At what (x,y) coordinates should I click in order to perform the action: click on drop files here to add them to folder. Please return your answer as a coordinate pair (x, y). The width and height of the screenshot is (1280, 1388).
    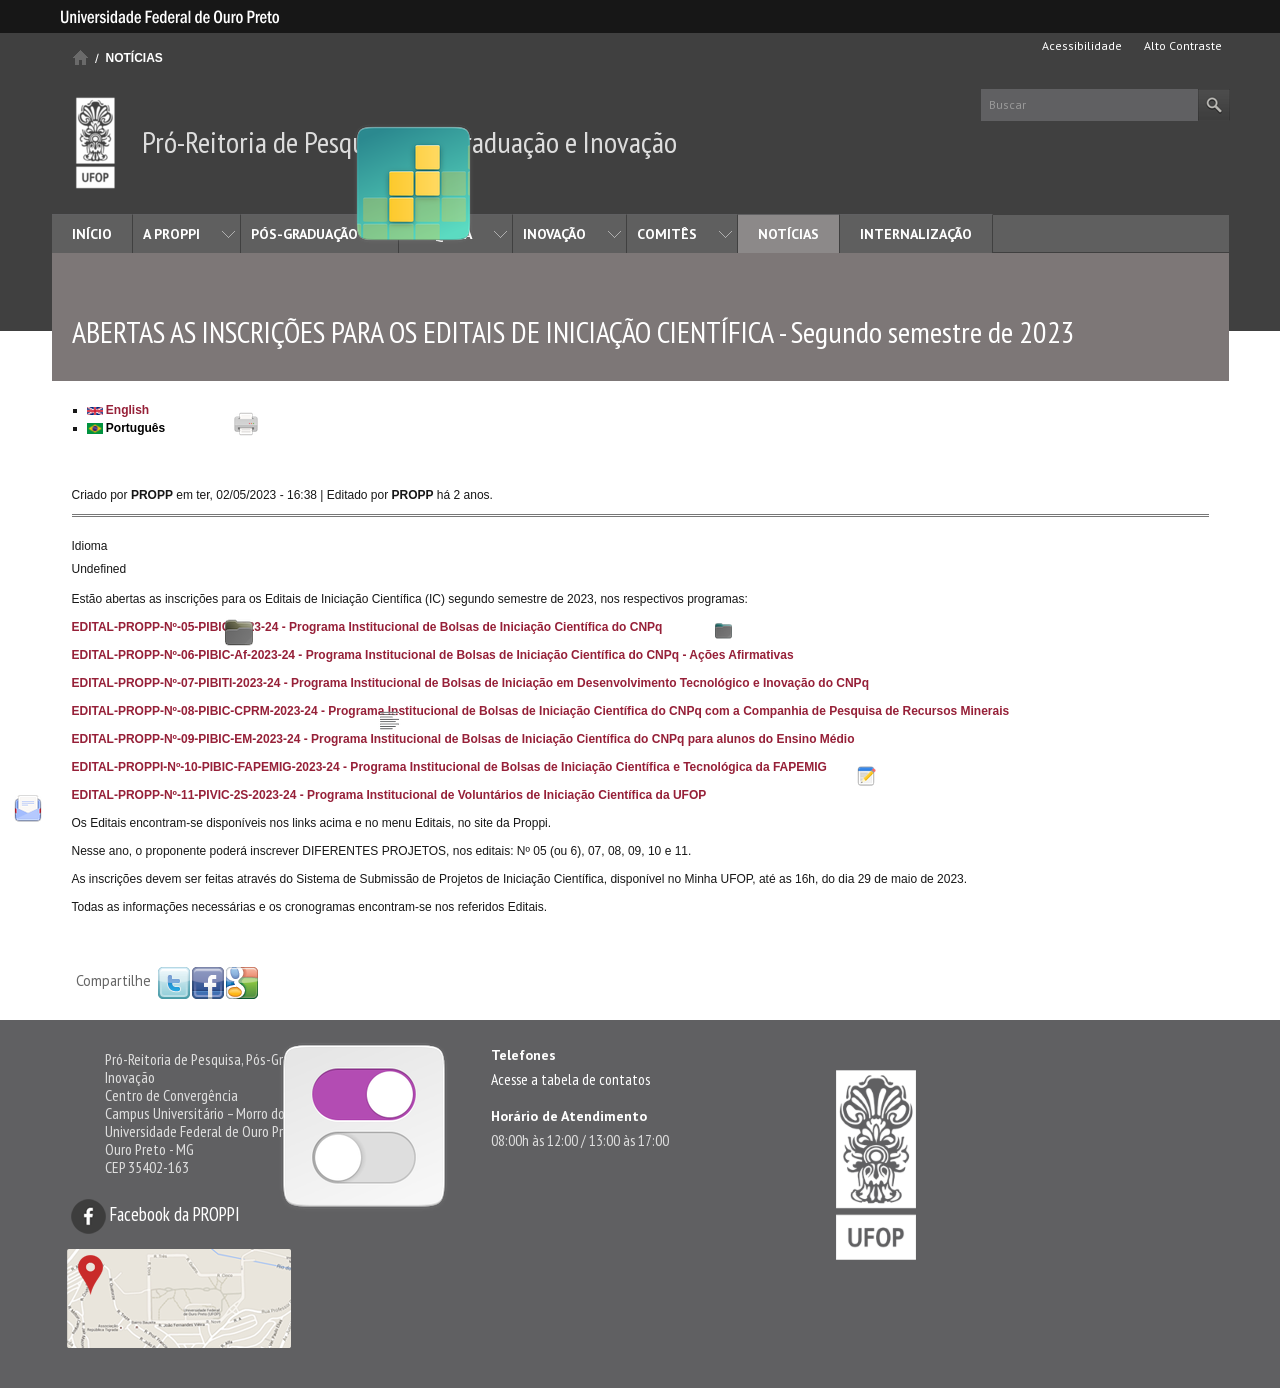
    Looking at the image, I should click on (239, 632).